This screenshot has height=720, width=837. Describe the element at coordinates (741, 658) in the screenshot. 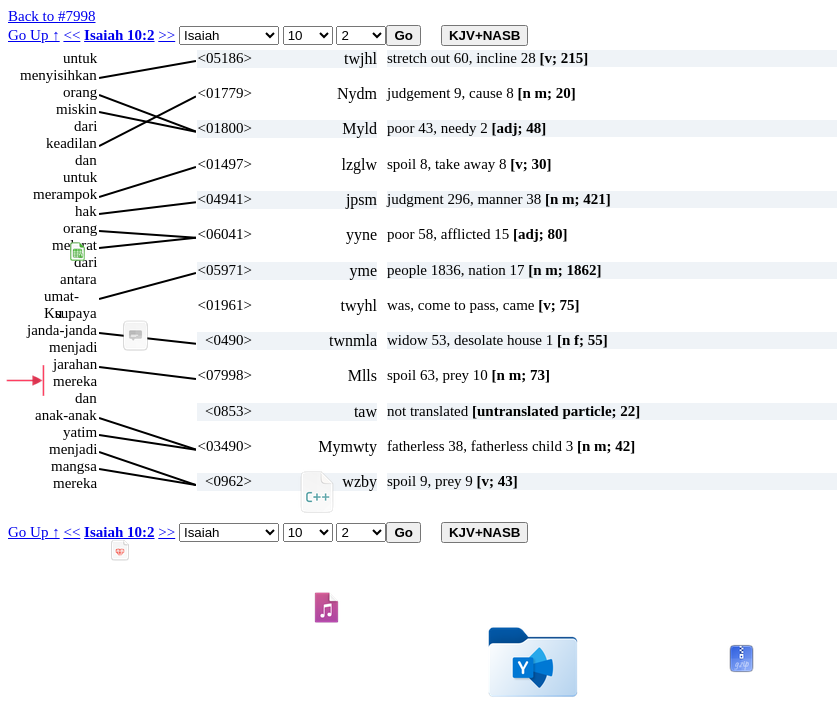

I see `a gzip compressed archive file` at that location.